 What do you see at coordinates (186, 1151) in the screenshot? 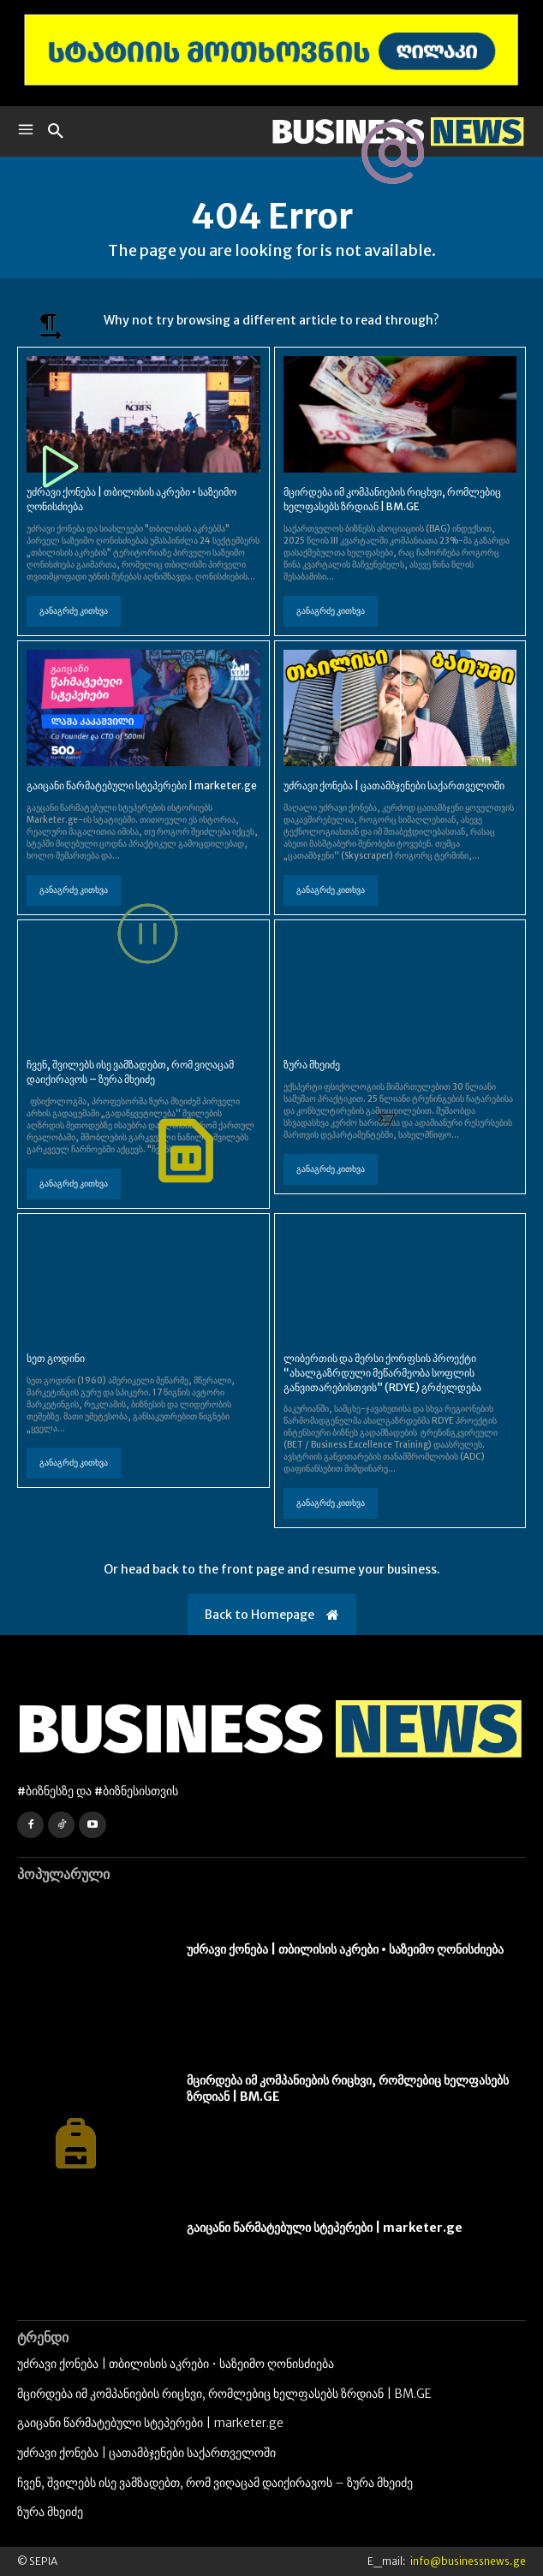
I see `manage sim card settings` at bounding box center [186, 1151].